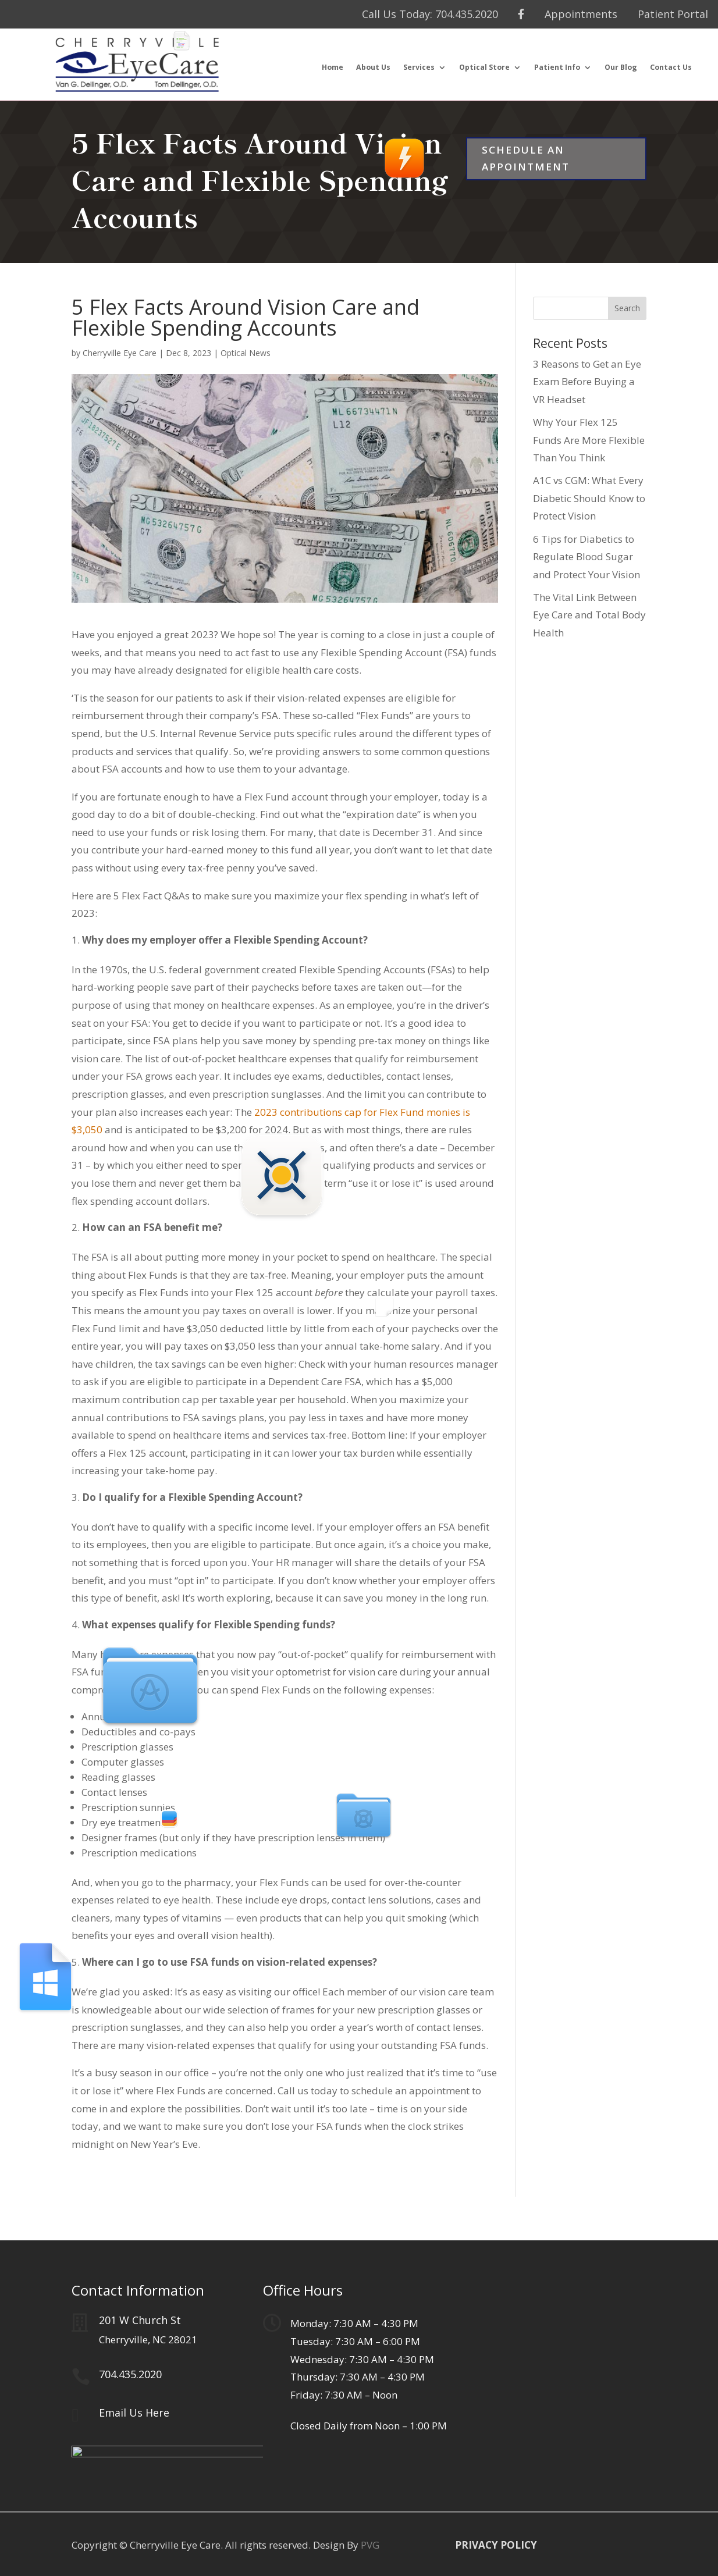 This screenshot has width=718, height=2576. Describe the element at coordinates (182, 41) in the screenshot. I see `indicates a COBOL source code file` at that location.